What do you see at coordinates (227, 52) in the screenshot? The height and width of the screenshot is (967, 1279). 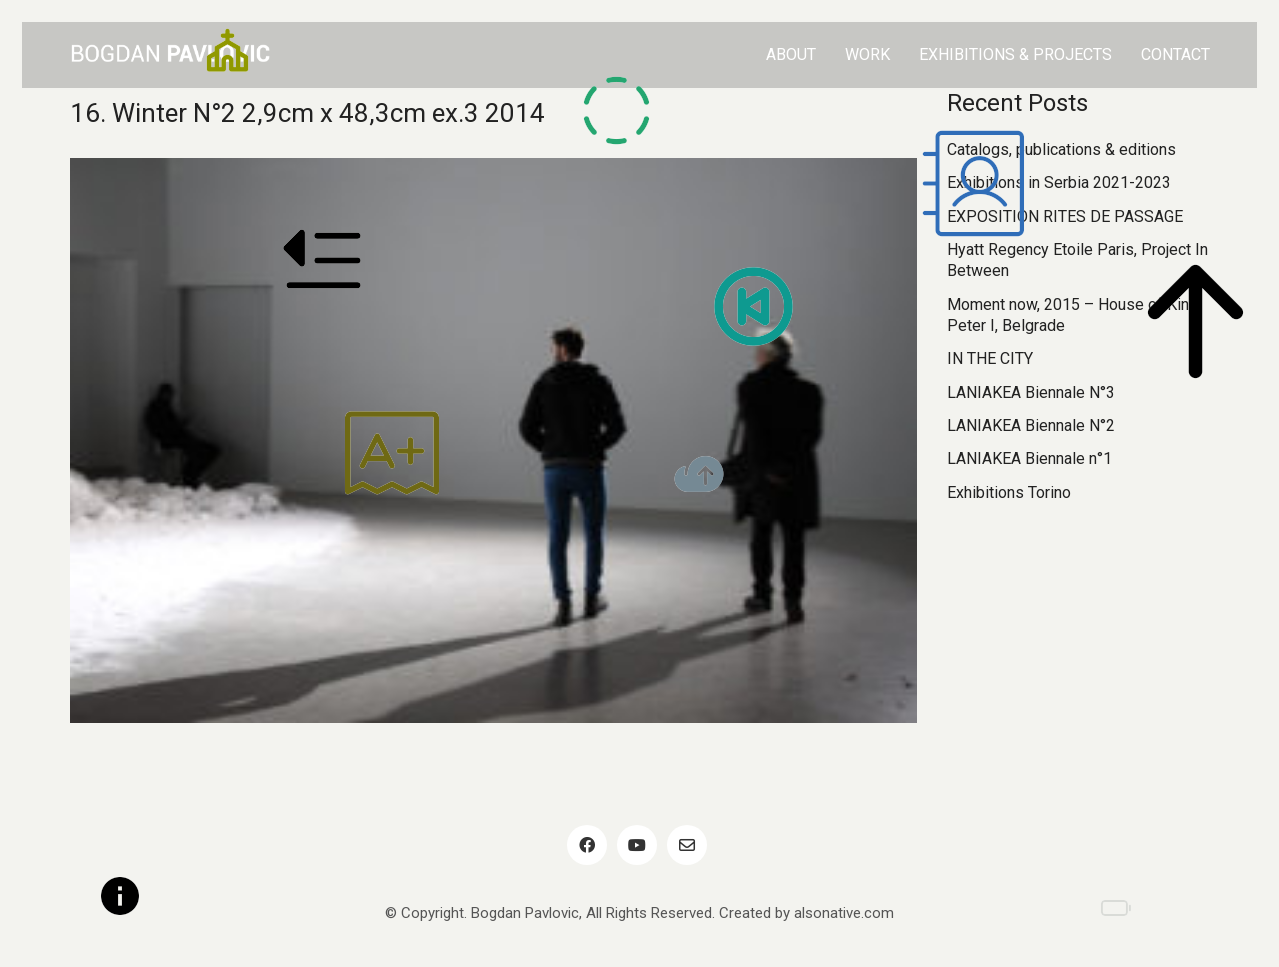 I see `view nearby churches or places of worship` at bounding box center [227, 52].